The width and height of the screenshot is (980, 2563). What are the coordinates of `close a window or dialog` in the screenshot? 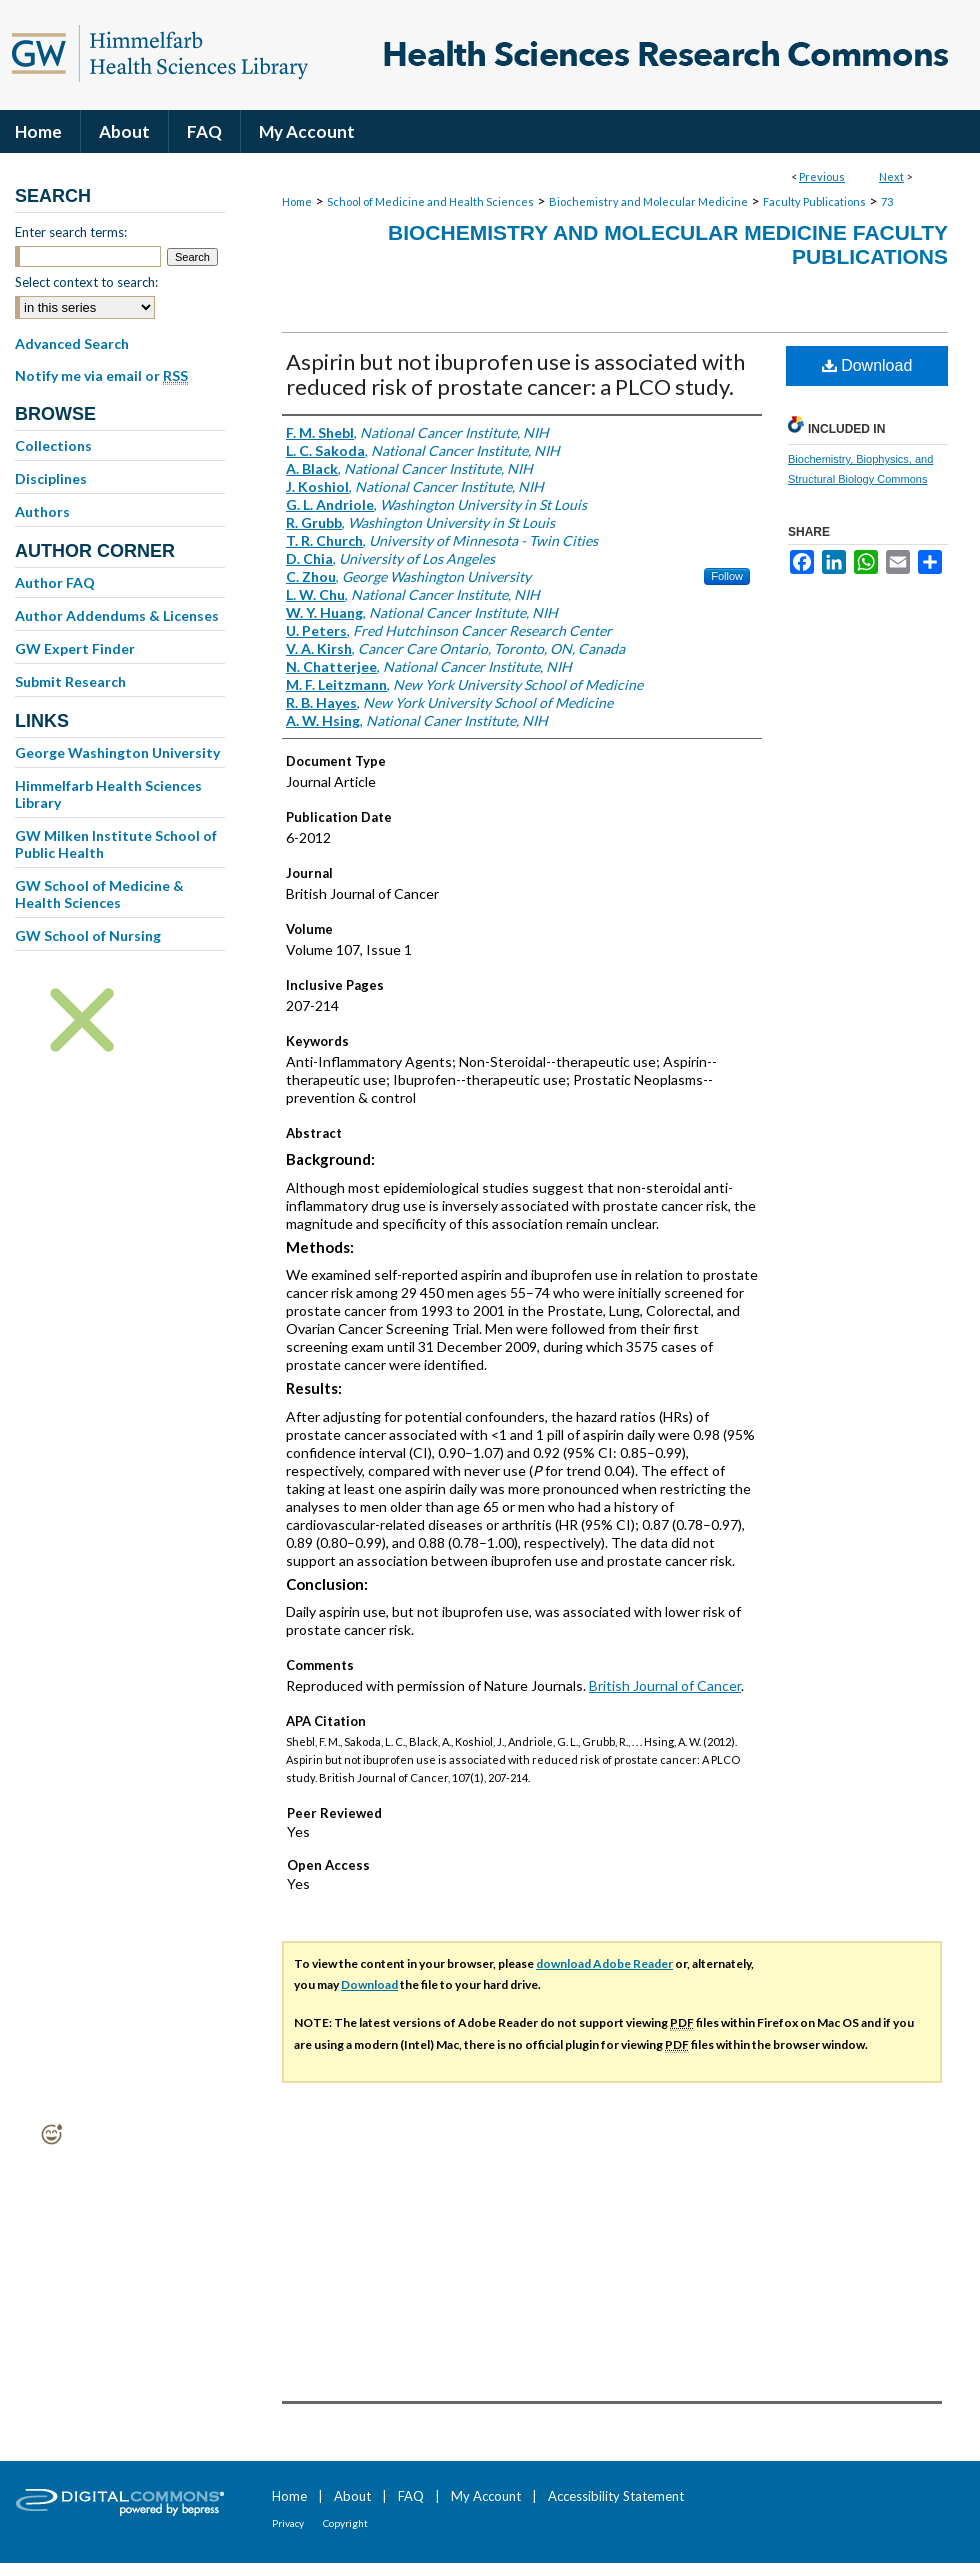 It's located at (82, 1020).